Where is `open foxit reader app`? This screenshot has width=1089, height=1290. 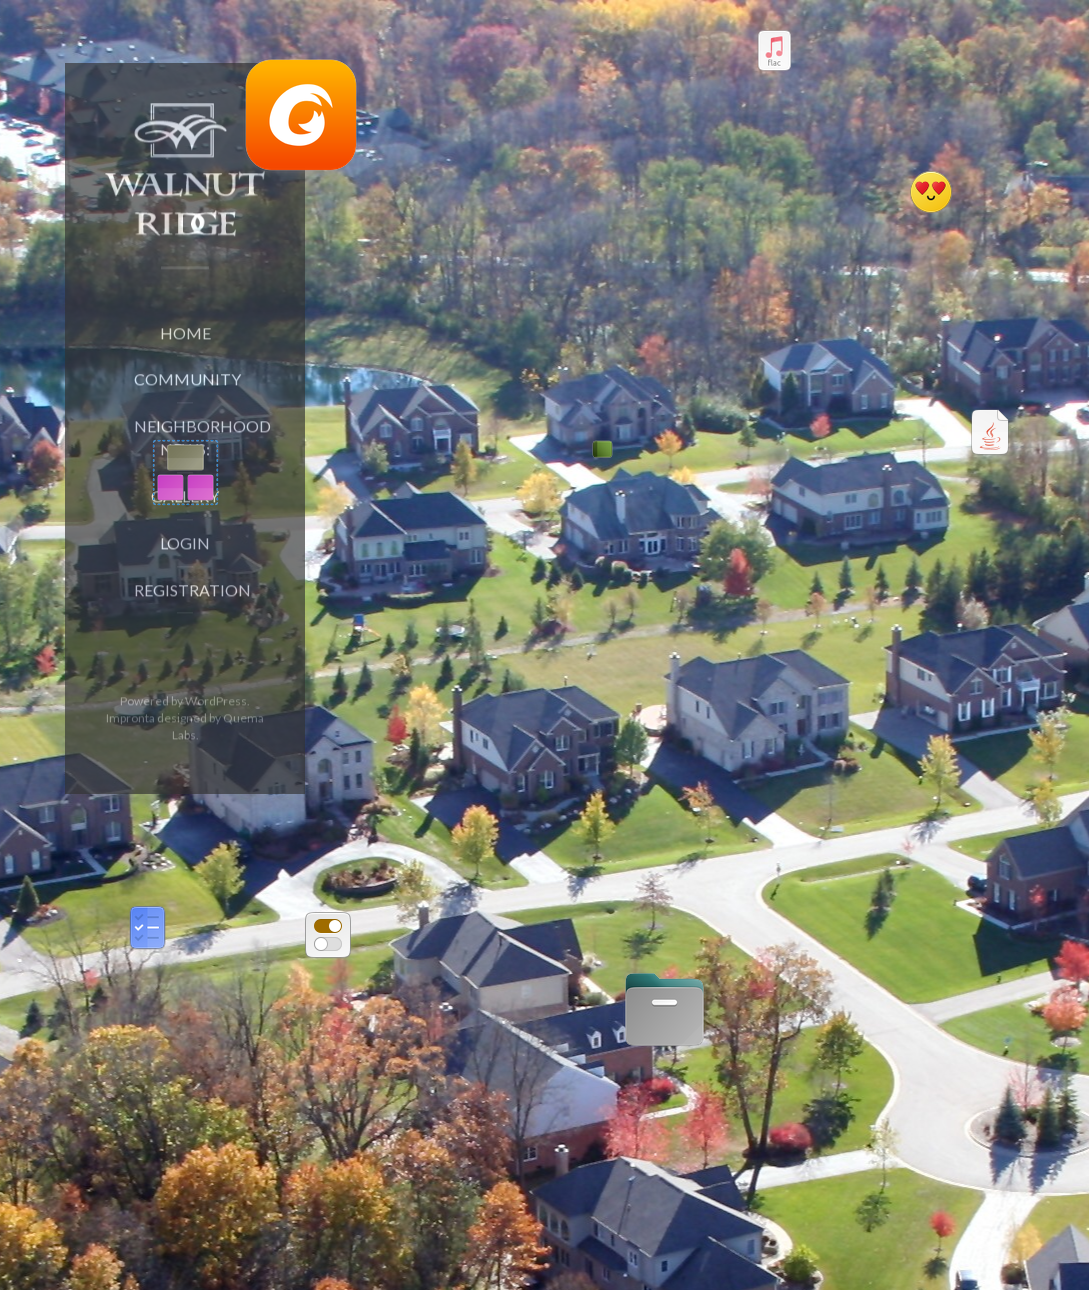
open foxit reader app is located at coordinates (301, 115).